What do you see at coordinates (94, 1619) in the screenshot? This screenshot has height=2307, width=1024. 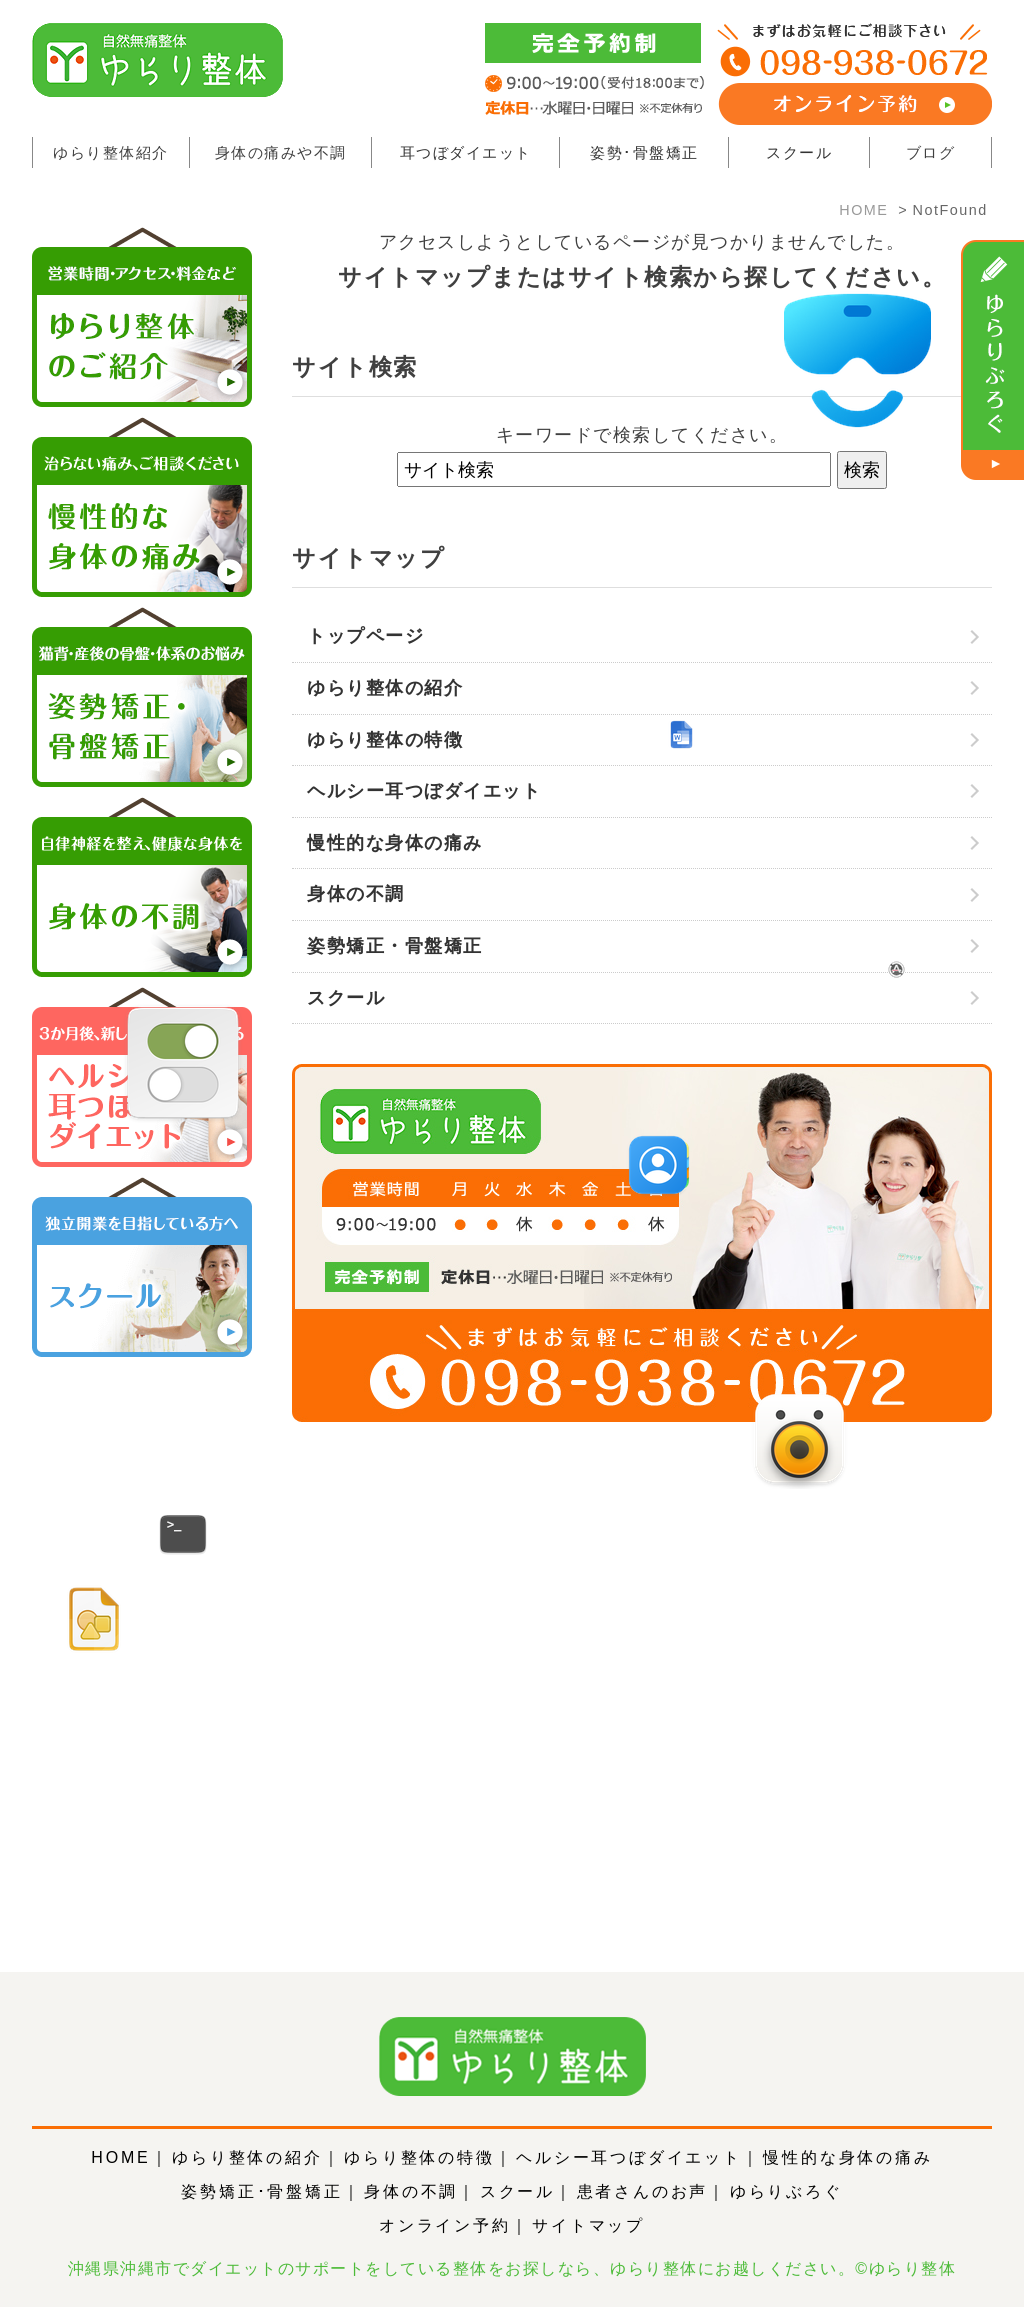 I see `open an opendocument graphics template file` at bounding box center [94, 1619].